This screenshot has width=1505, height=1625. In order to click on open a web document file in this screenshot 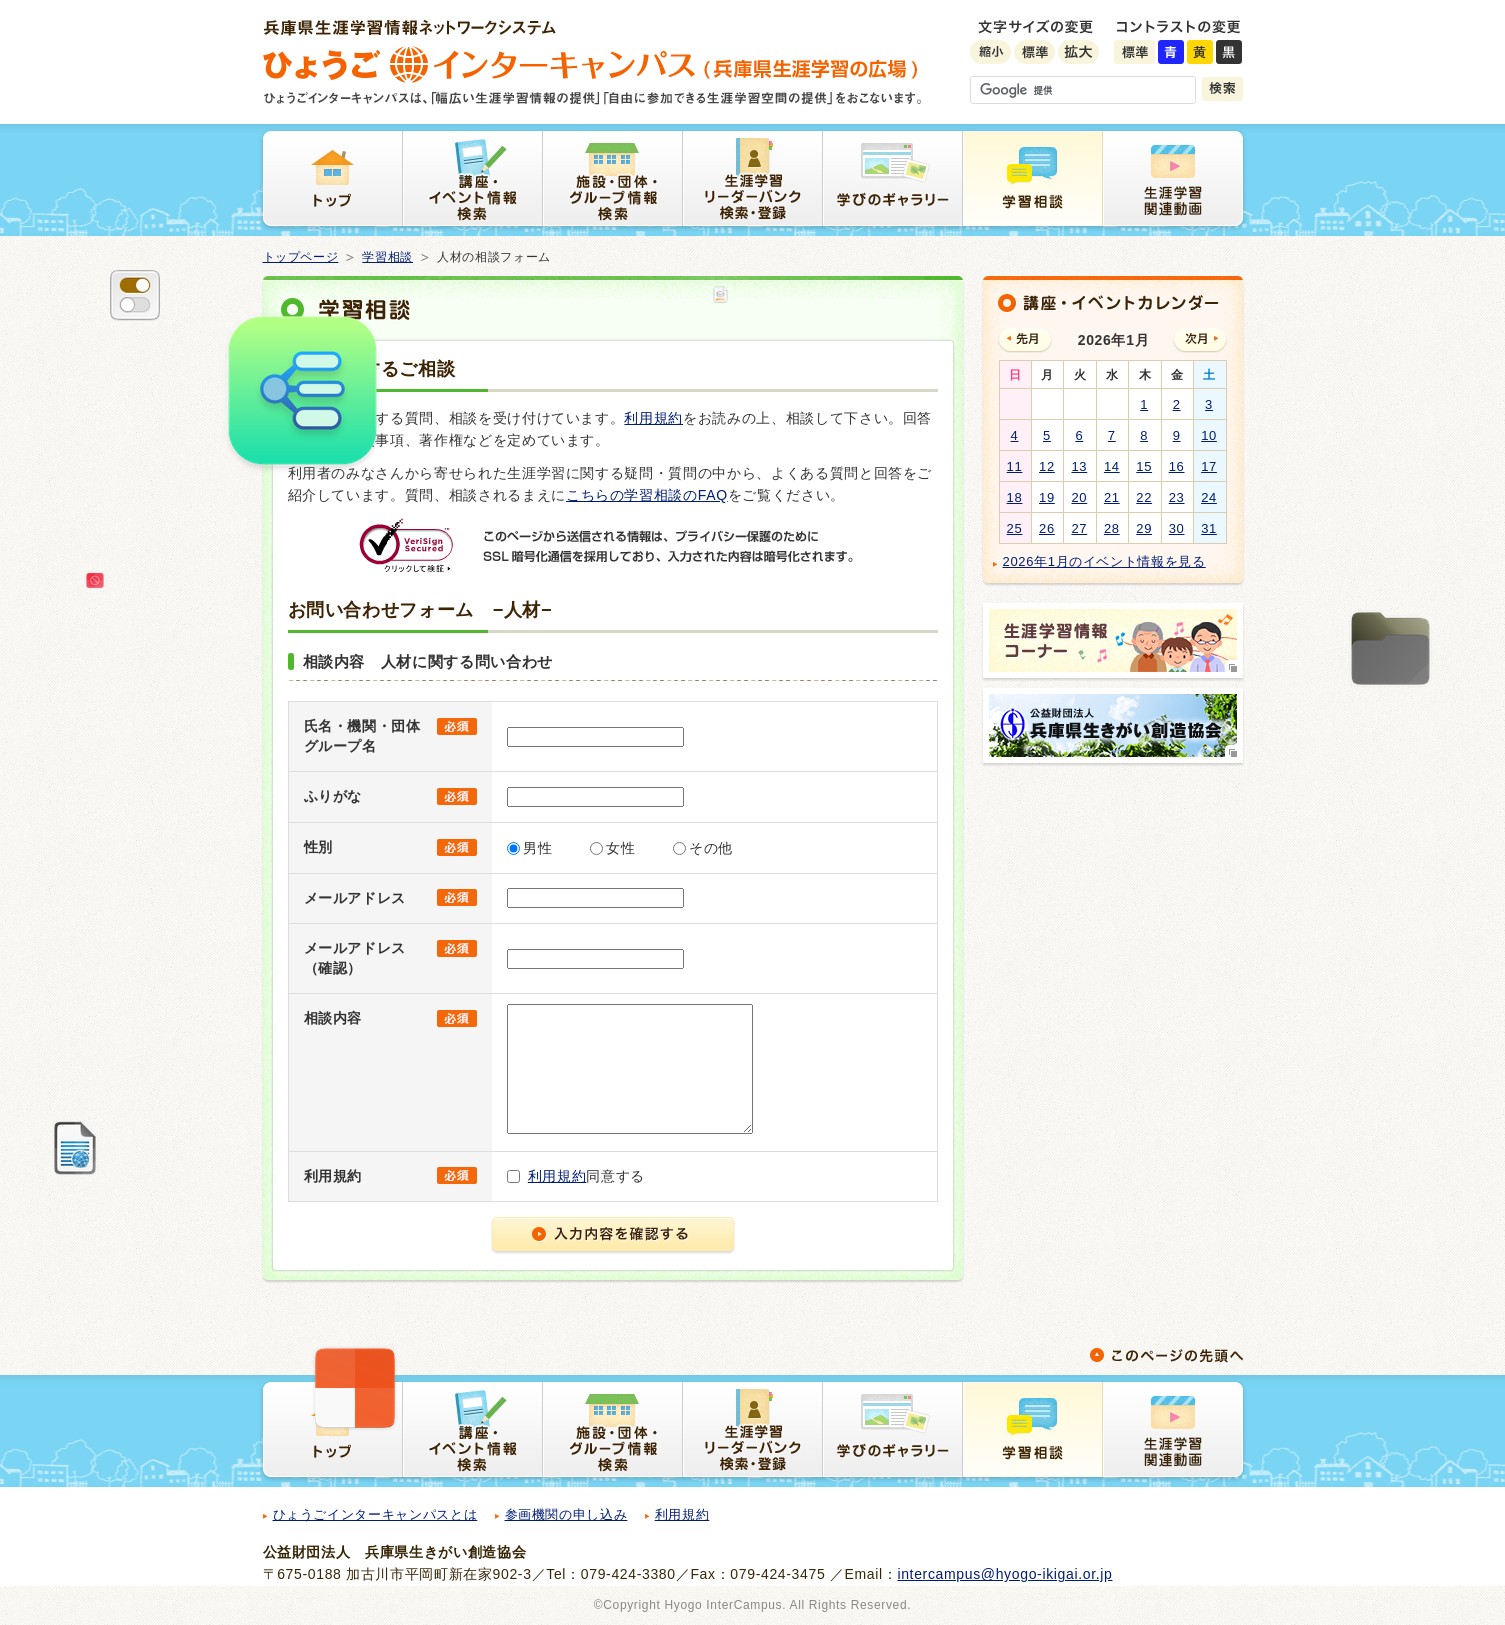, I will do `click(75, 1148)`.